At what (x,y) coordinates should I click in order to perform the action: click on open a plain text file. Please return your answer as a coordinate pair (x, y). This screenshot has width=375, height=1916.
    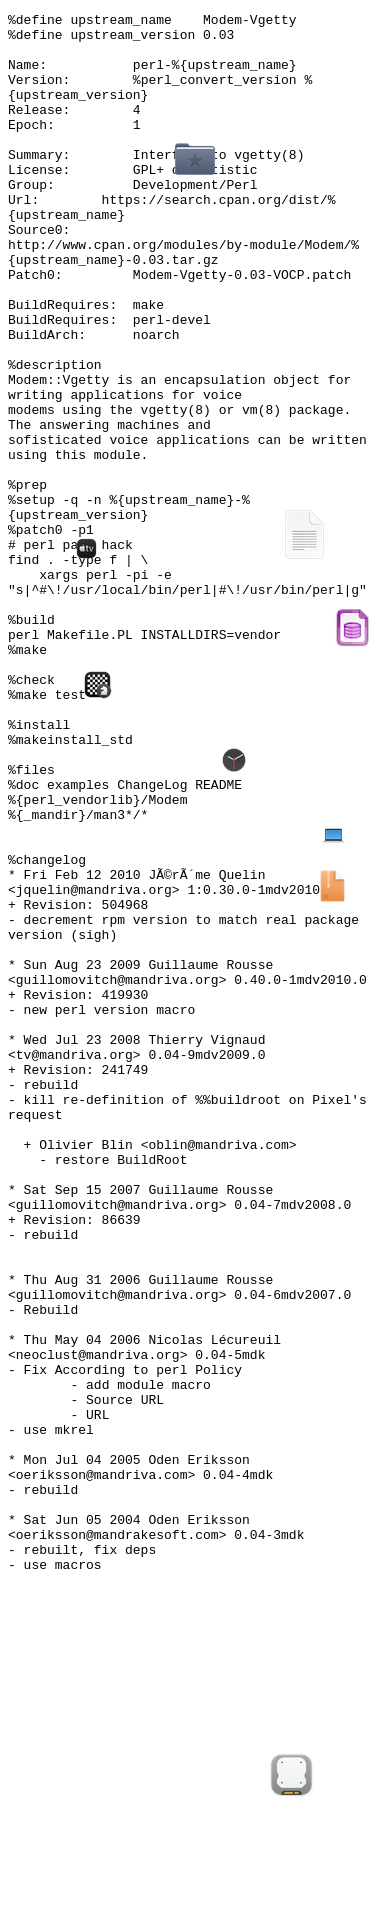
    Looking at the image, I should click on (304, 534).